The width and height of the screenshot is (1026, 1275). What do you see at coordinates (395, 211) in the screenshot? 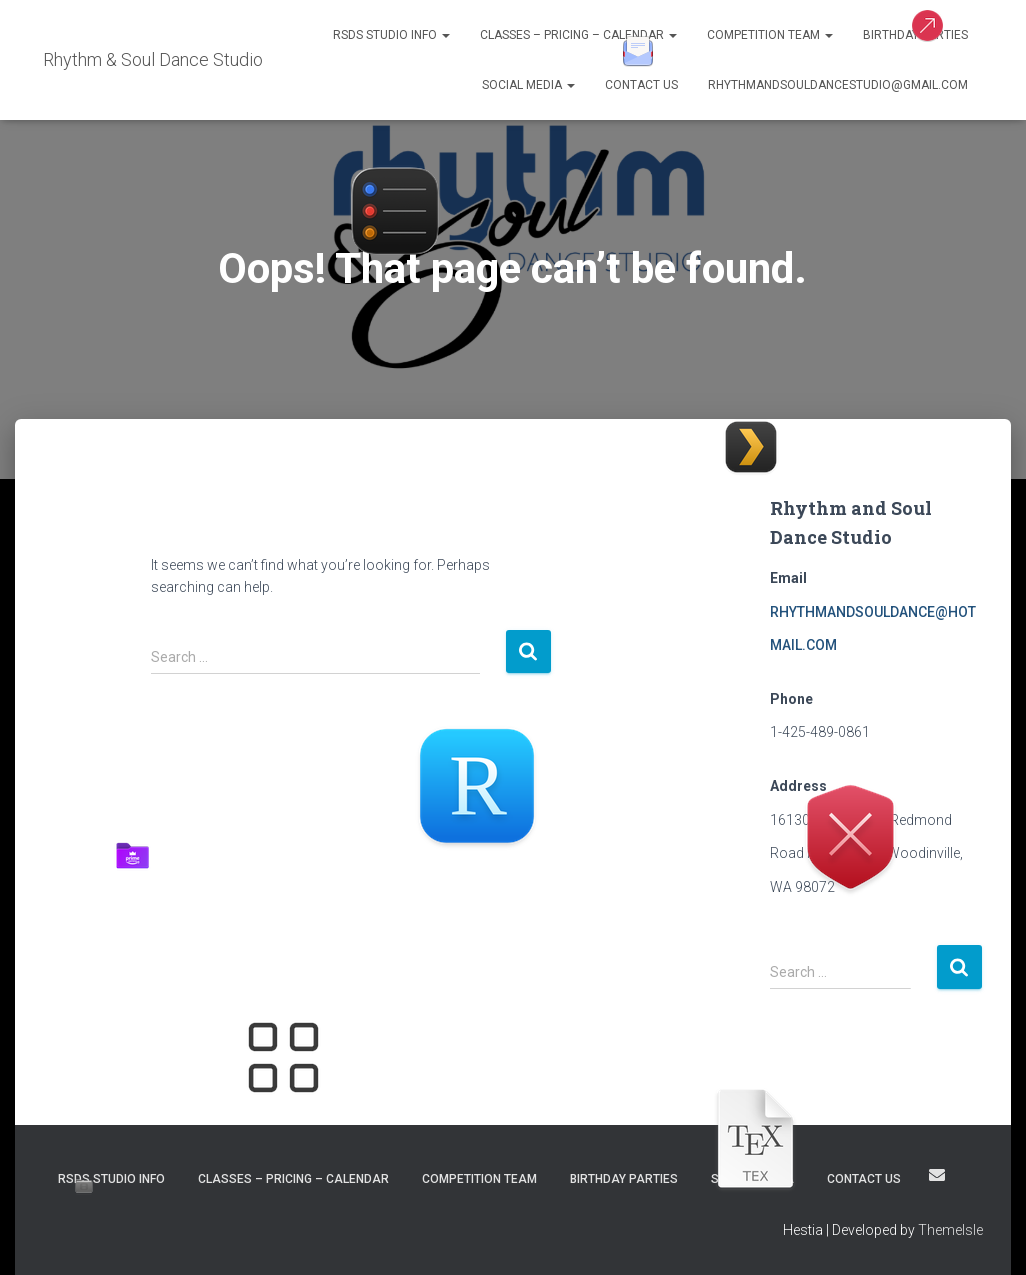
I see `open the reminders app` at bounding box center [395, 211].